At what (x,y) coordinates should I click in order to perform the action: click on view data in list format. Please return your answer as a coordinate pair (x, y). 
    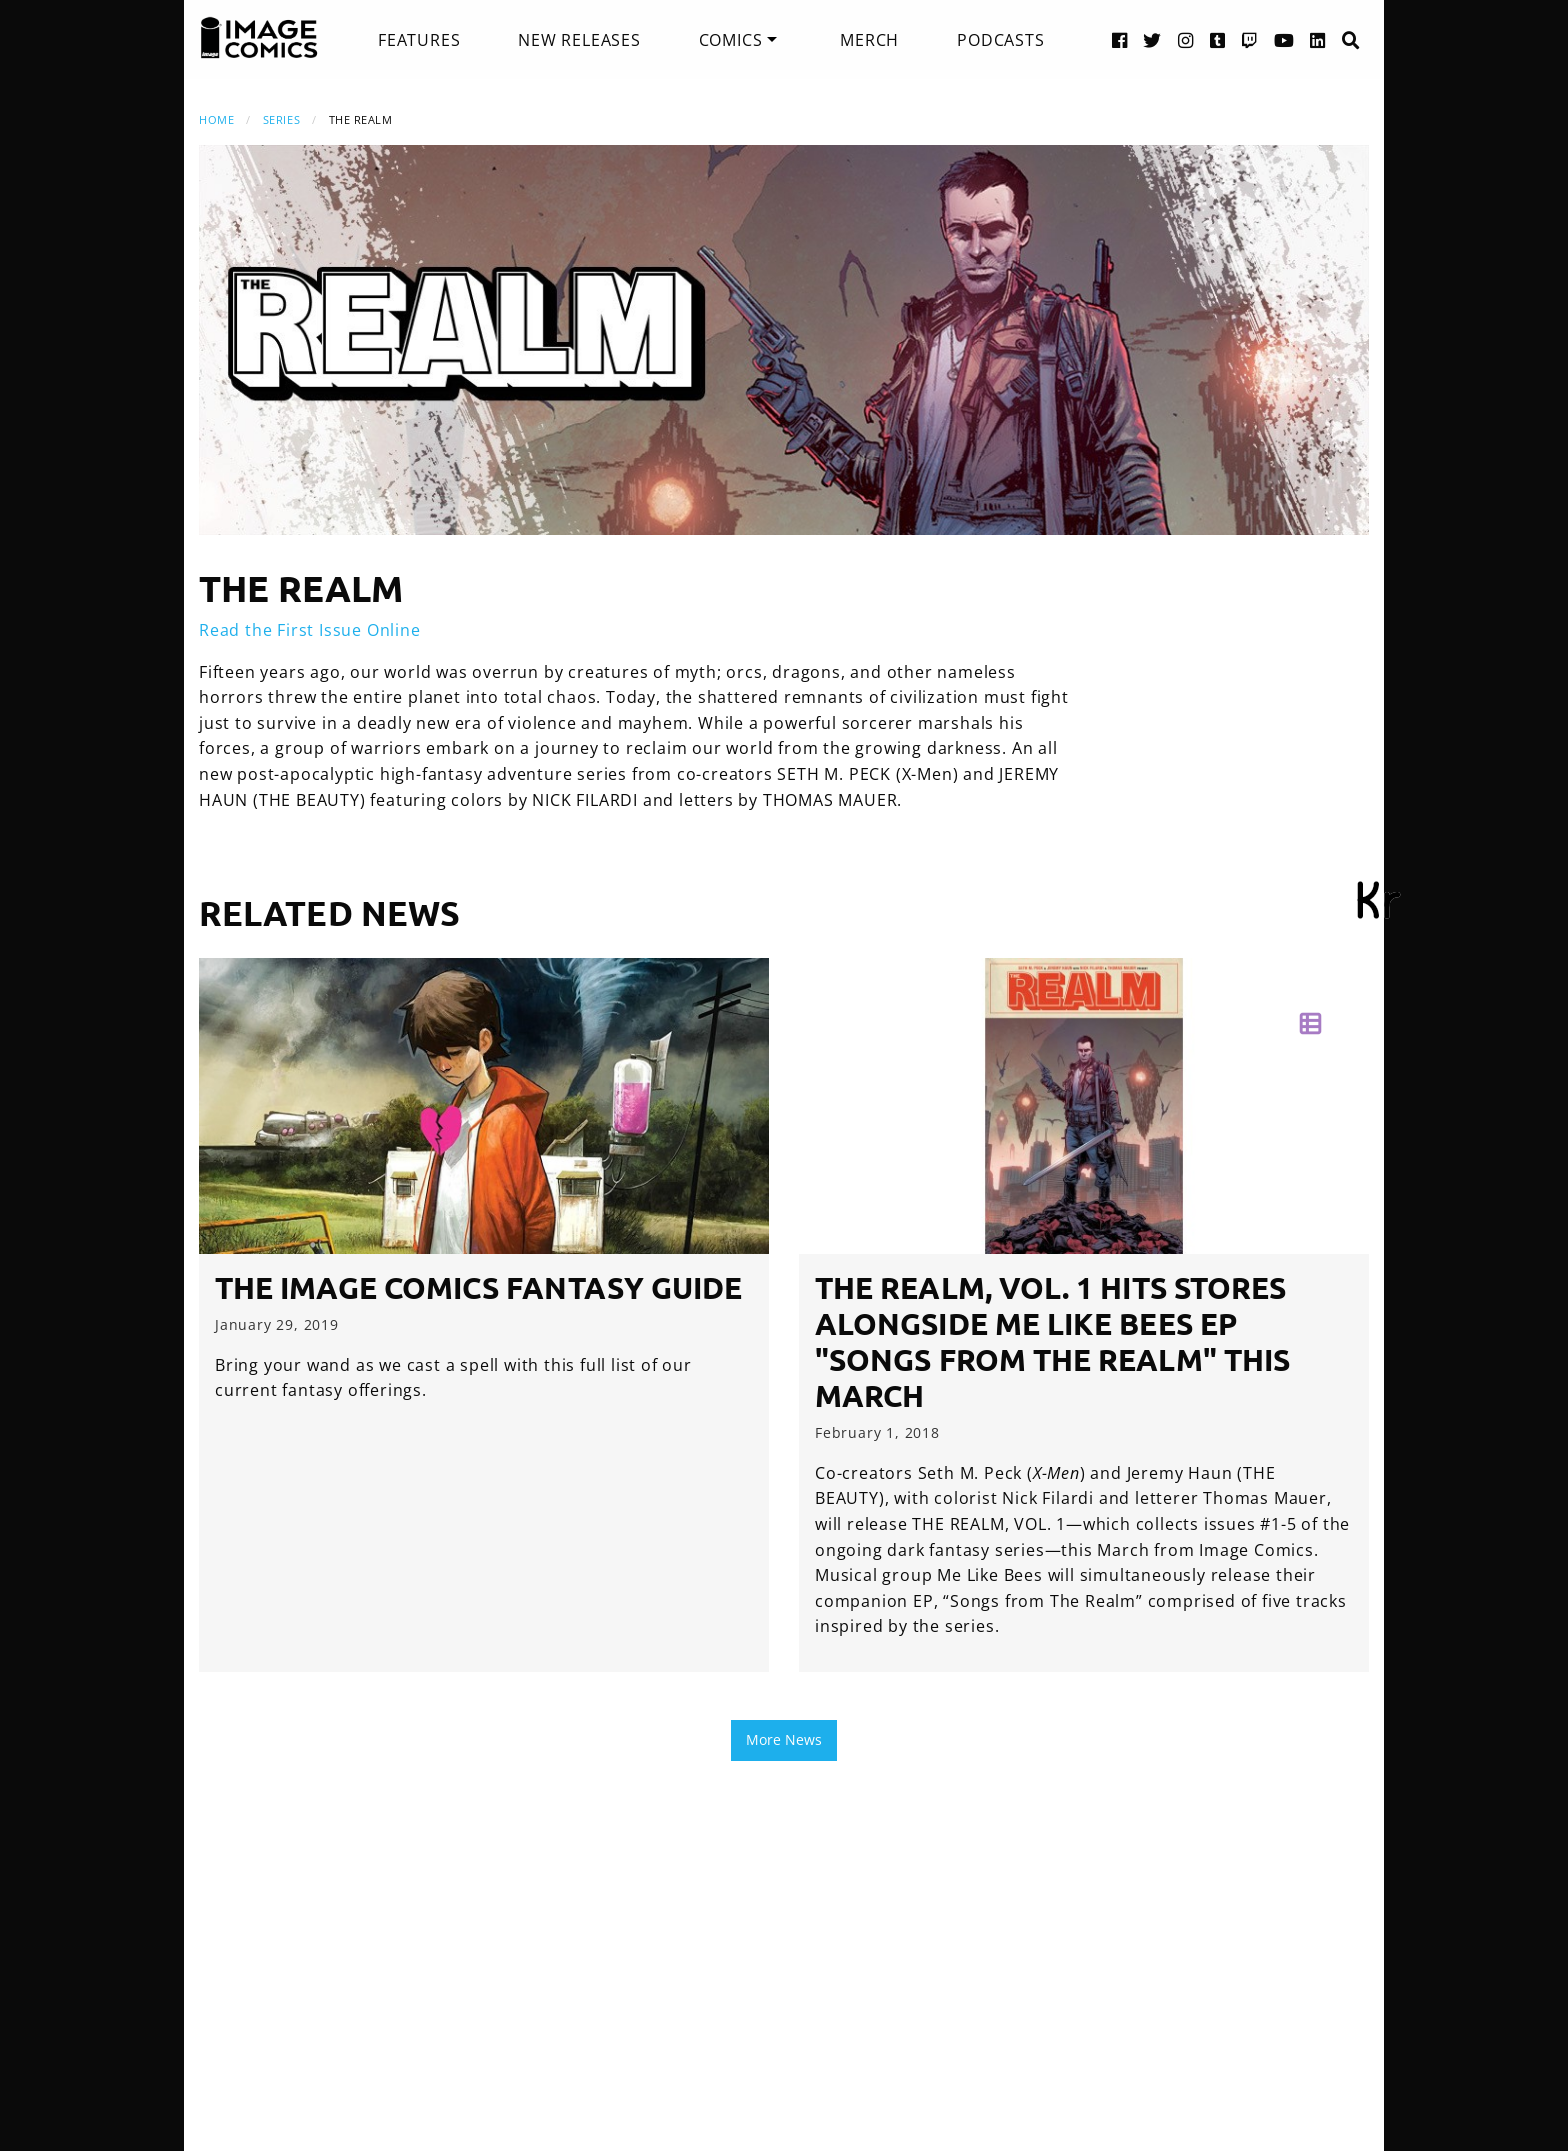
    Looking at the image, I should click on (1310, 1023).